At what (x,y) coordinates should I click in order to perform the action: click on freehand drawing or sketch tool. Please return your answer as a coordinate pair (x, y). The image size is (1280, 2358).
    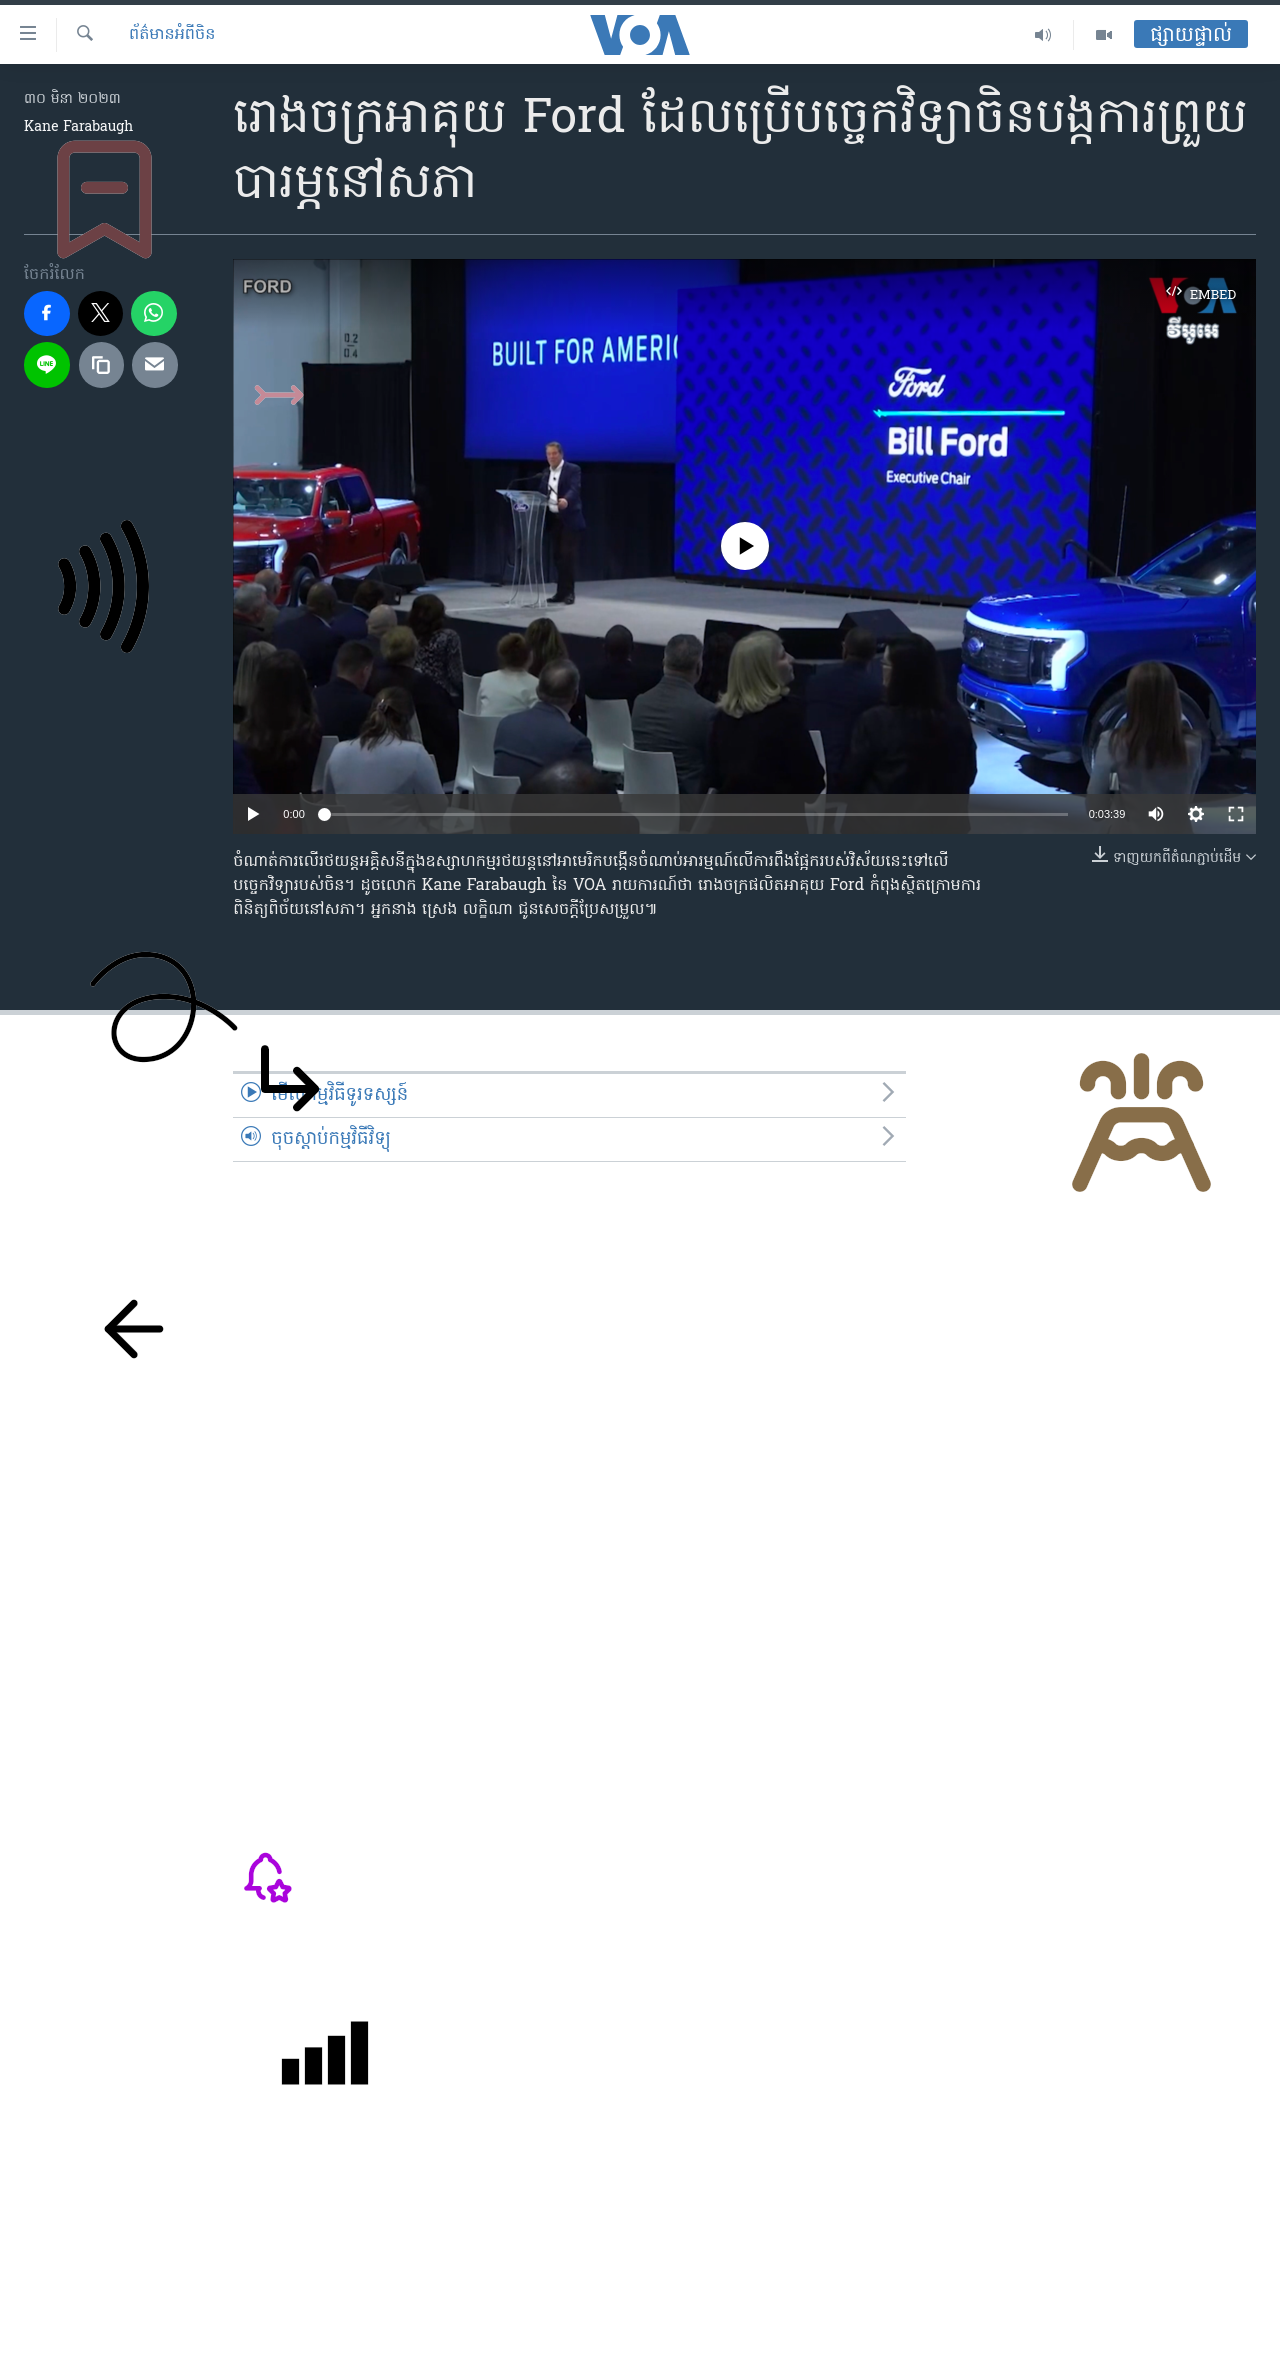
    Looking at the image, I should click on (156, 1007).